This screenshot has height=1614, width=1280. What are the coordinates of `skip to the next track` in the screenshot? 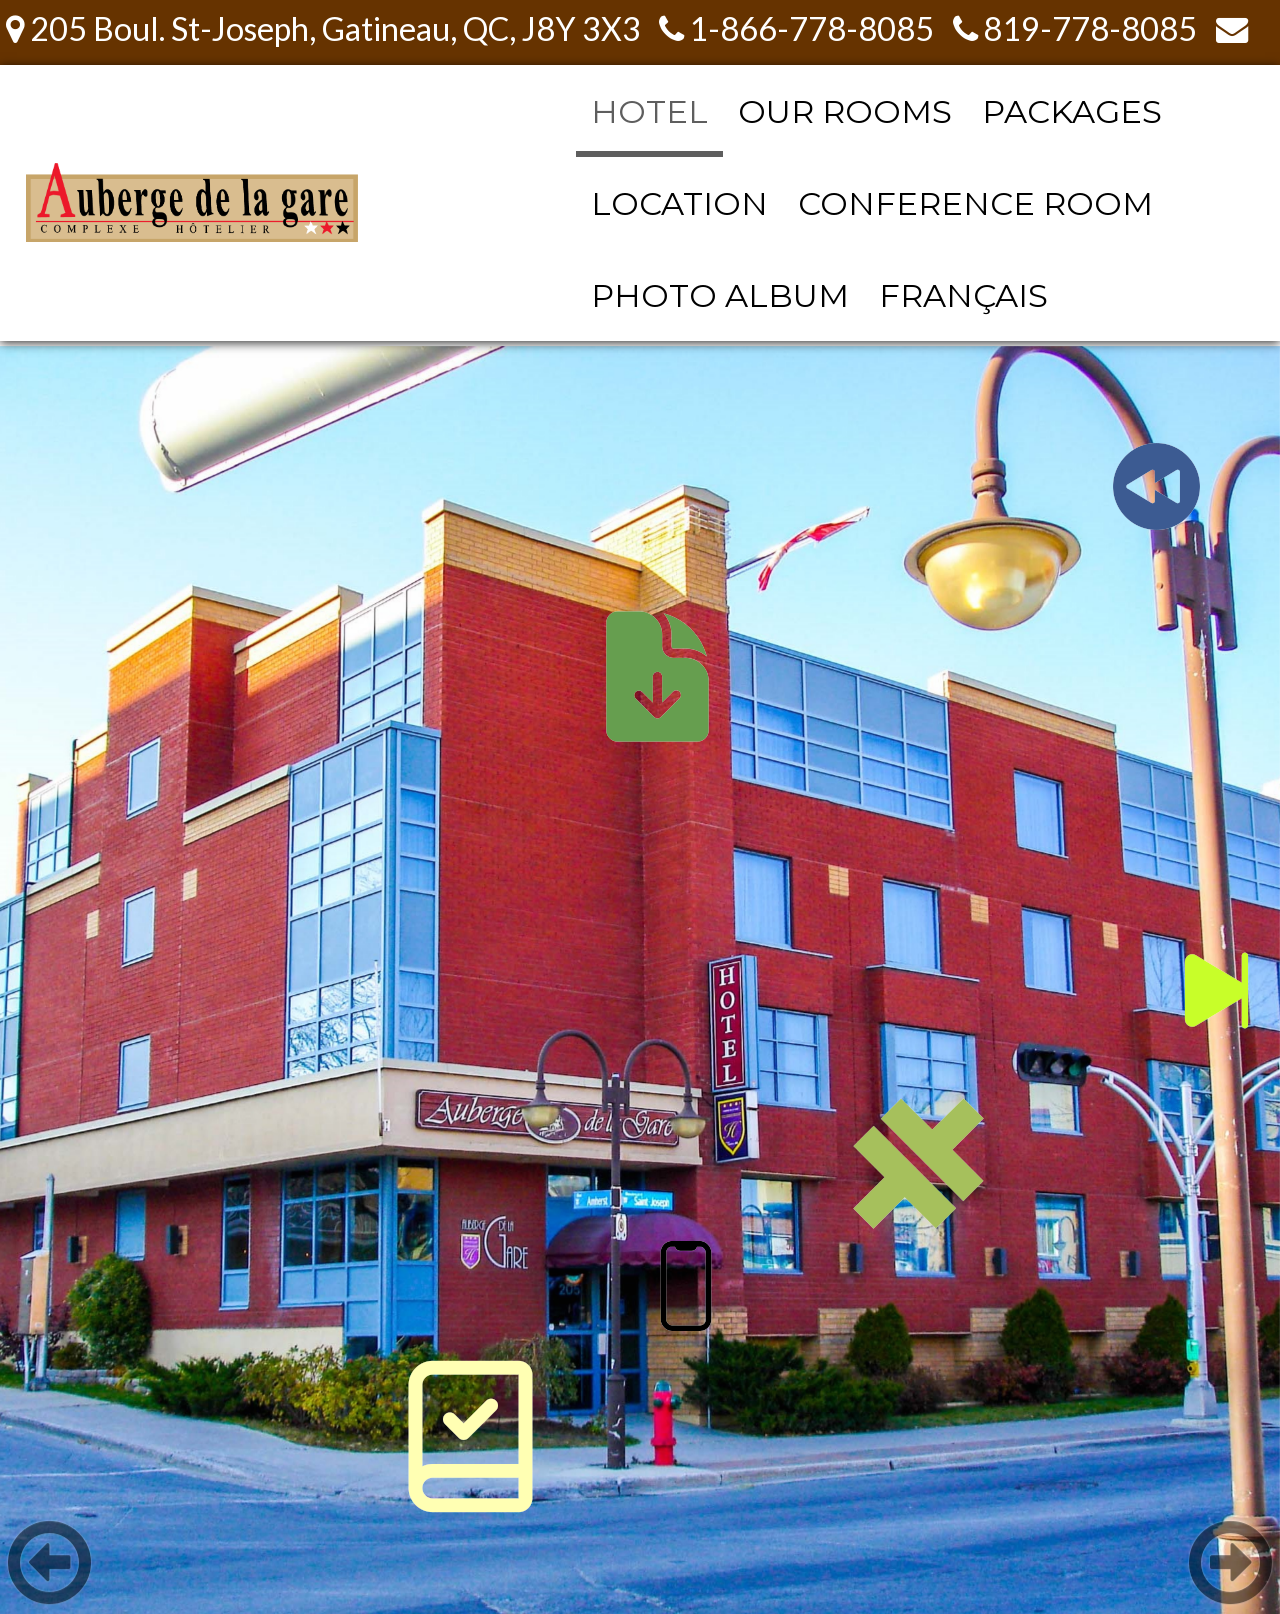 It's located at (1216, 990).